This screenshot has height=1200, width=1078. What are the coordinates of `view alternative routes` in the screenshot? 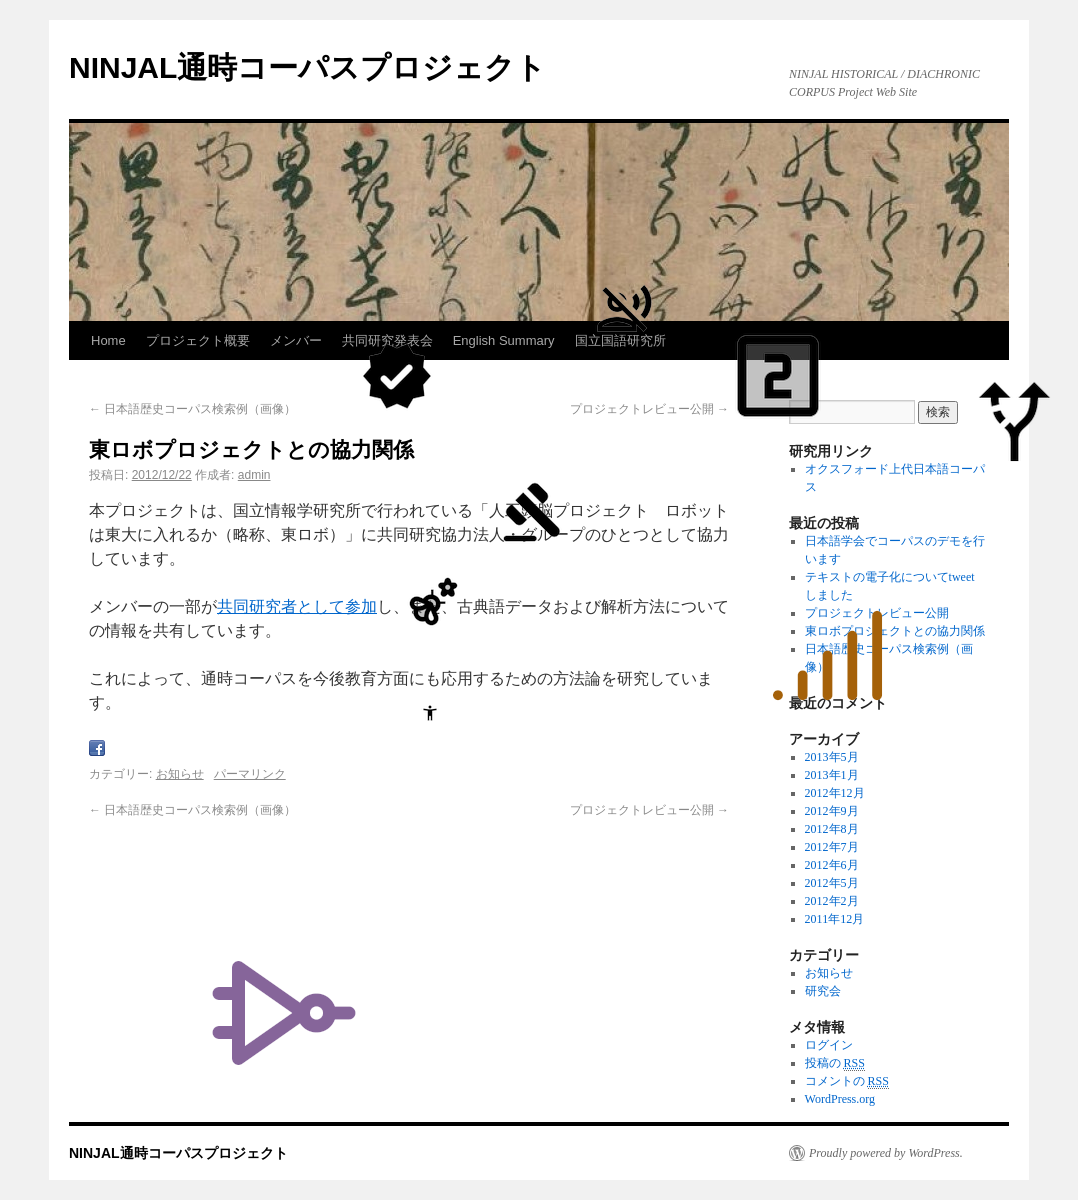 It's located at (1014, 421).